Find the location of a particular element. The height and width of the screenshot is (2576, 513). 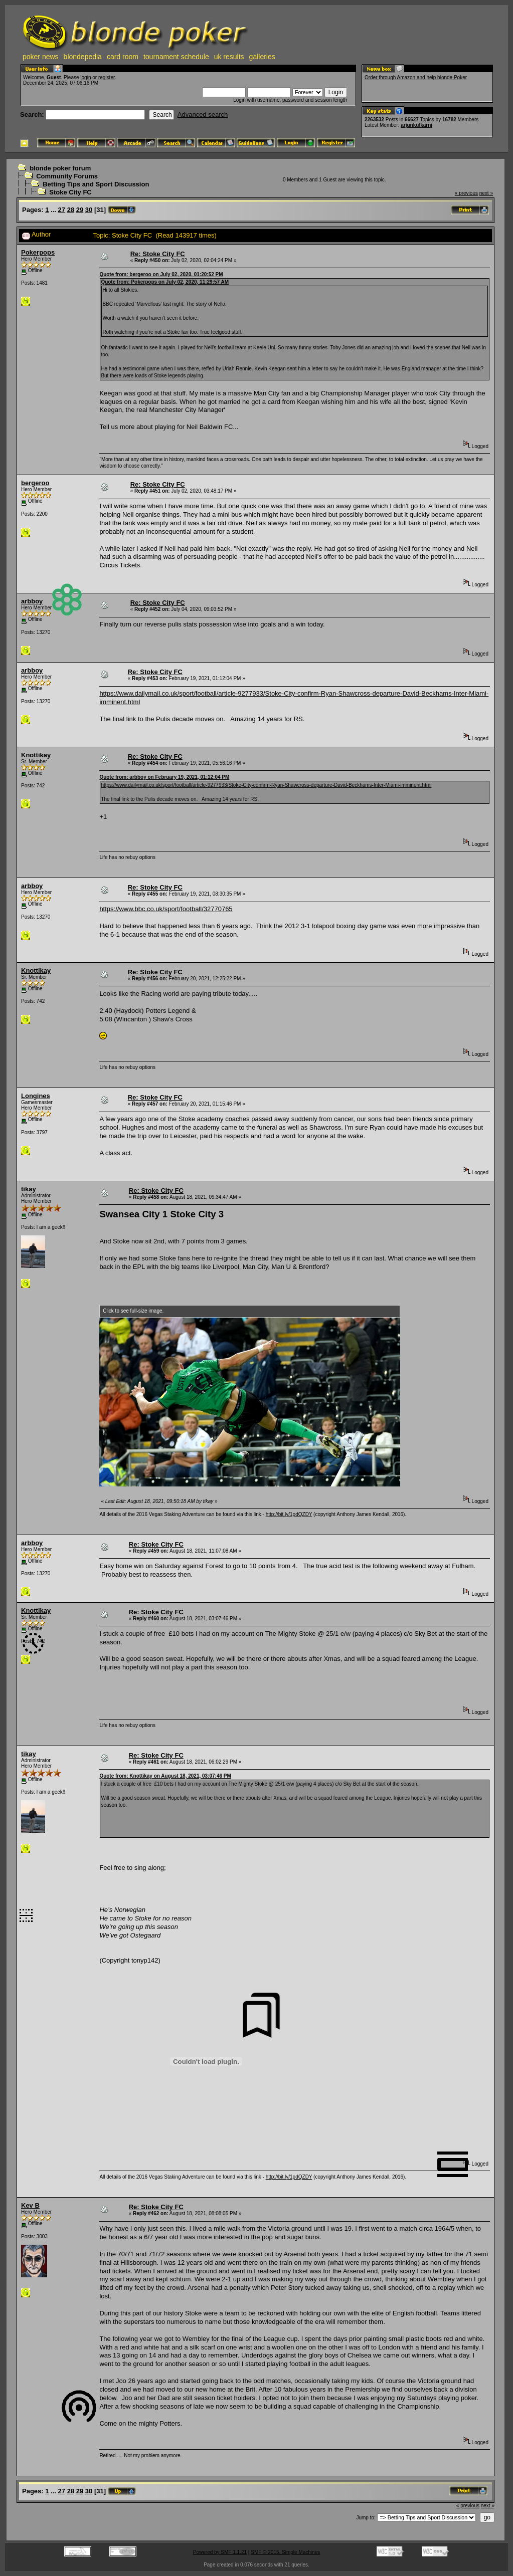

indicates history tracking is disabled is located at coordinates (33, 1643).